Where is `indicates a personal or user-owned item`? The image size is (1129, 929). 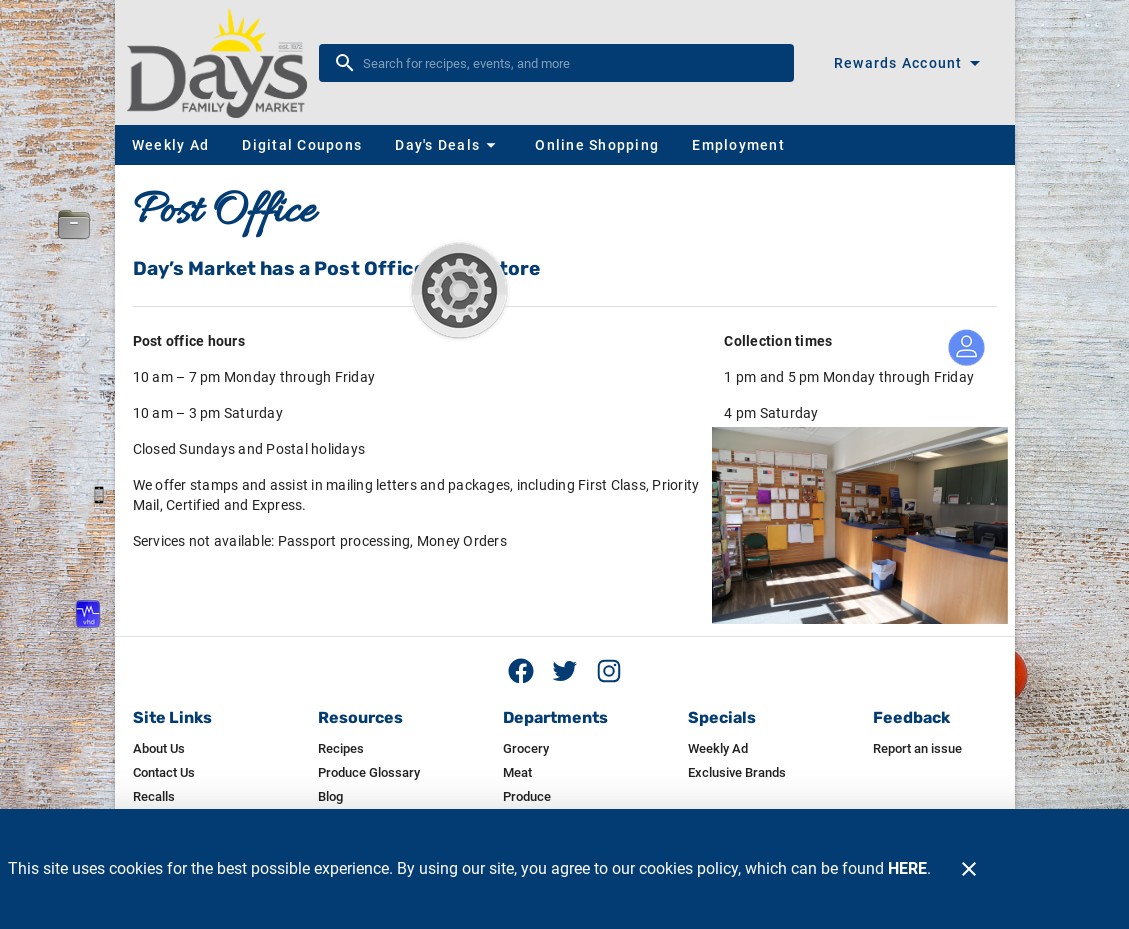 indicates a personal or user-owned item is located at coordinates (966, 347).